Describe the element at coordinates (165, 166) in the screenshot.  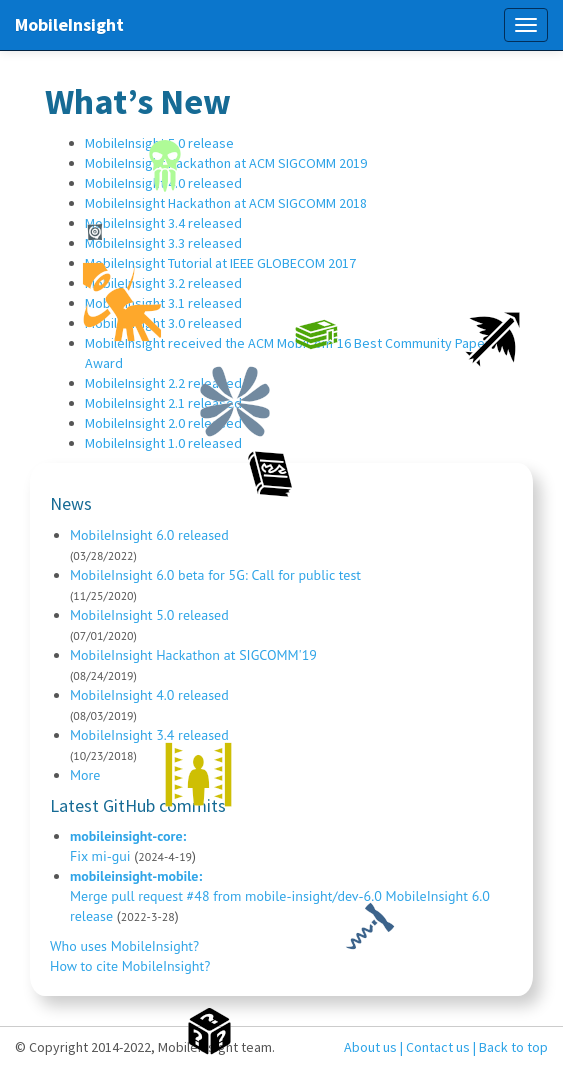
I see `indicates danger or deadly hazard in game` at that location.